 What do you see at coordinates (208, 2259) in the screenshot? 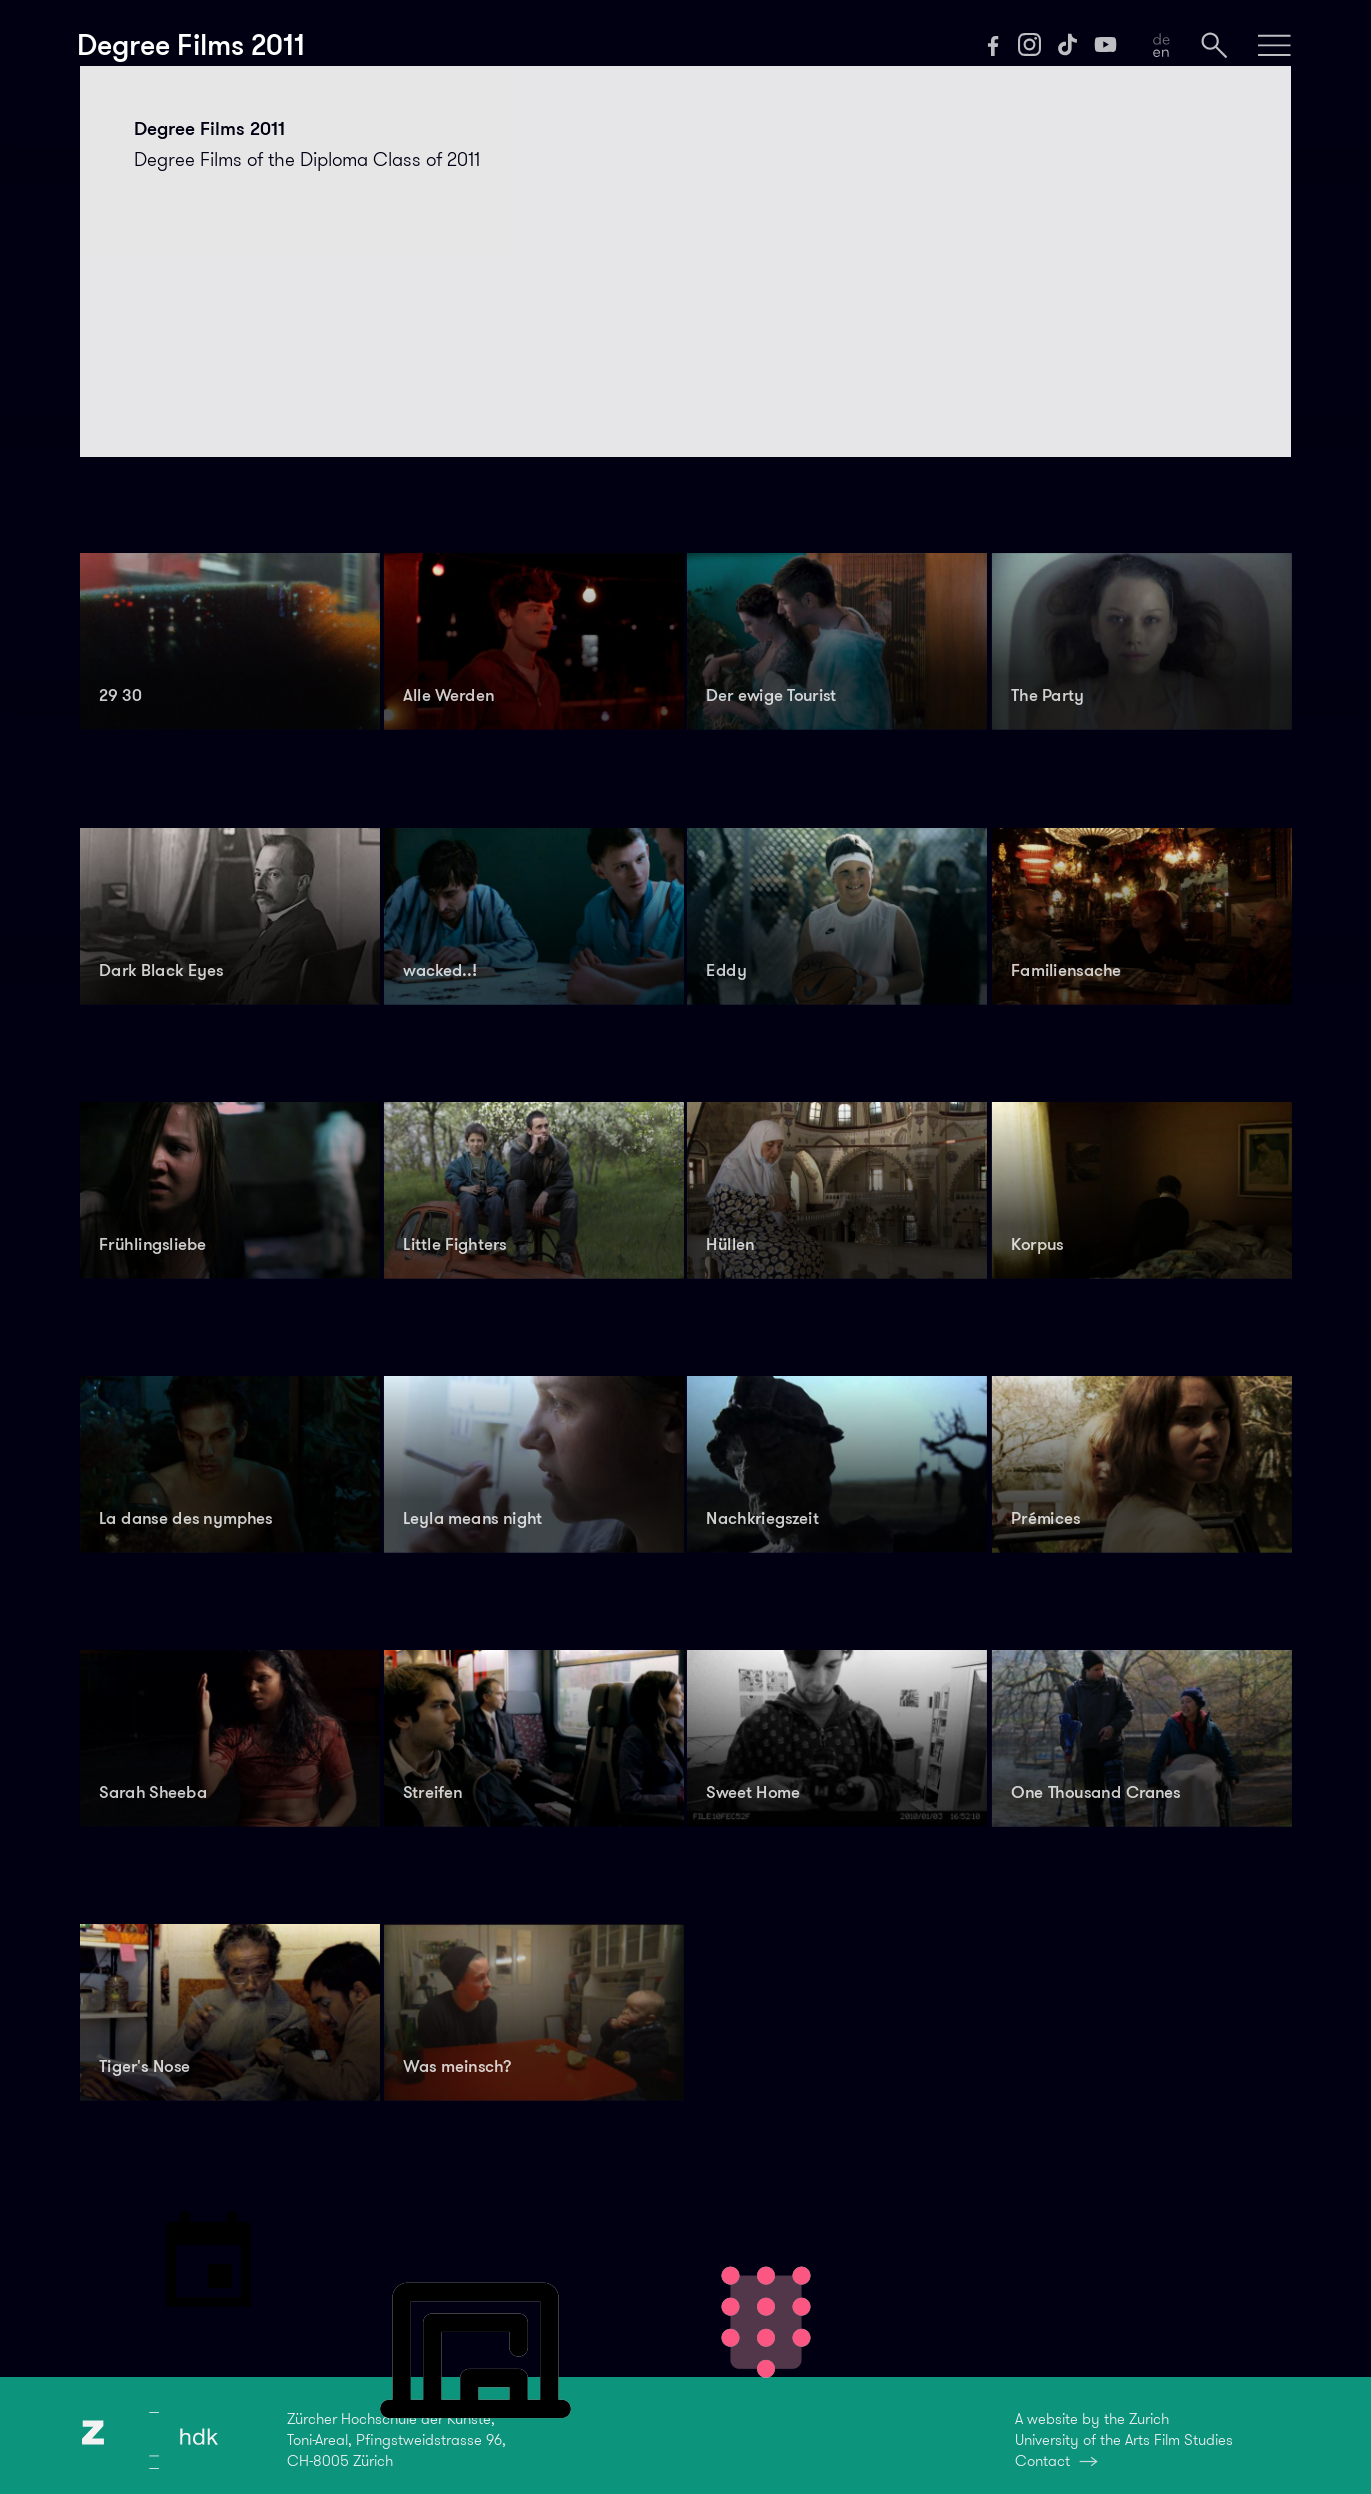
I see `view calendar or scheduled events` at bounding box center [208, 2259].